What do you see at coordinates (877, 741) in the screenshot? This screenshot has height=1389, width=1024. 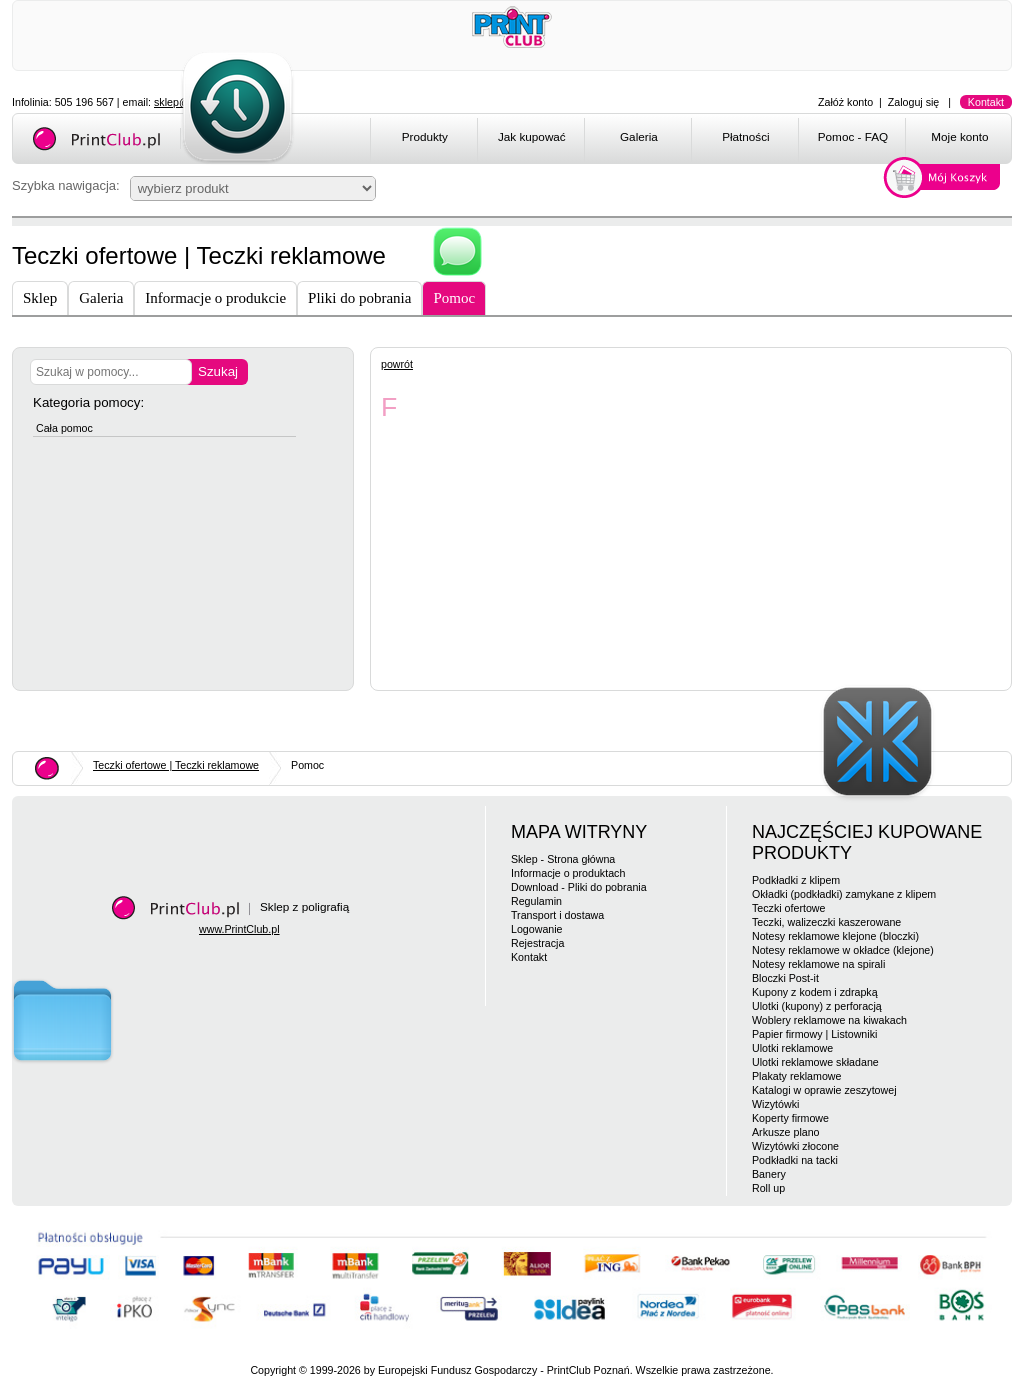 I see `open exodus cryptocurrency wallet` at bounding box center [877, 741].